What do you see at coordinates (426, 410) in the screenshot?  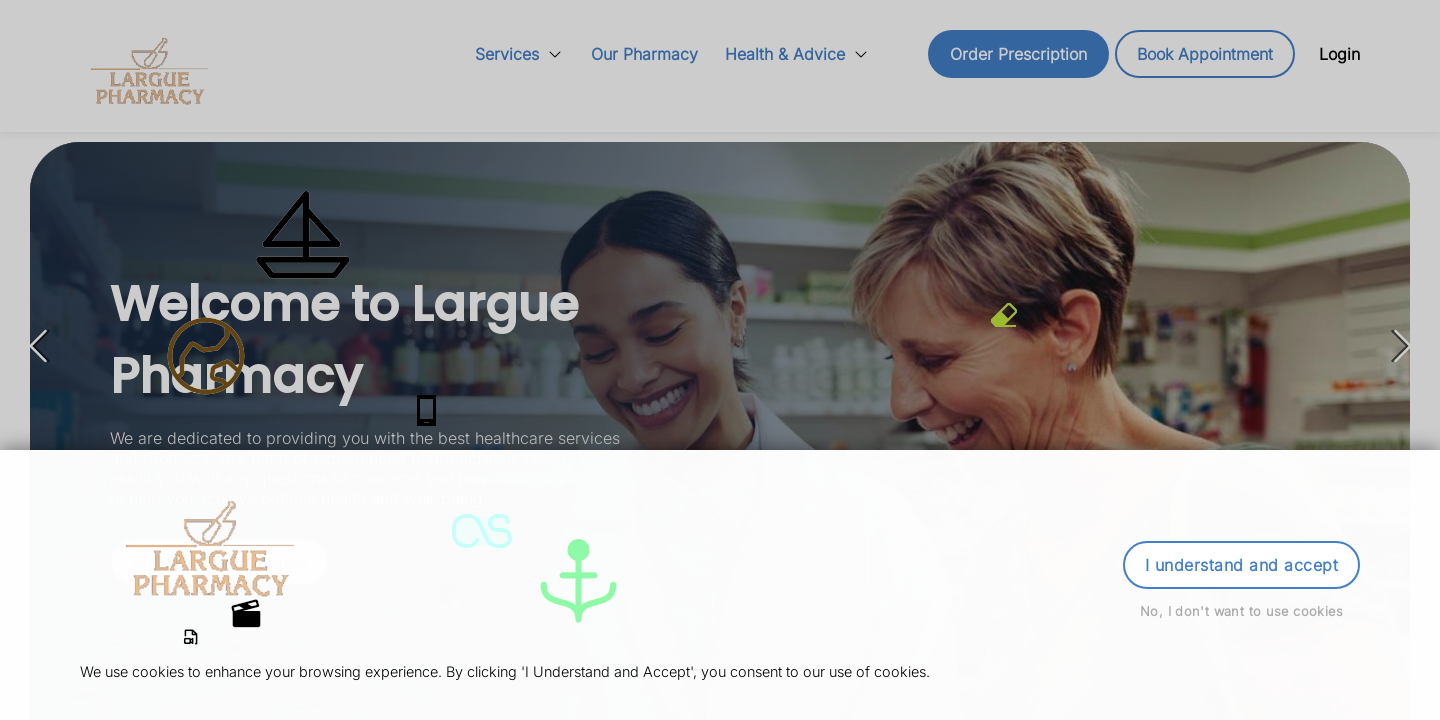 I see `indicates android device or mobile phone` at bounding box center [426, 410].